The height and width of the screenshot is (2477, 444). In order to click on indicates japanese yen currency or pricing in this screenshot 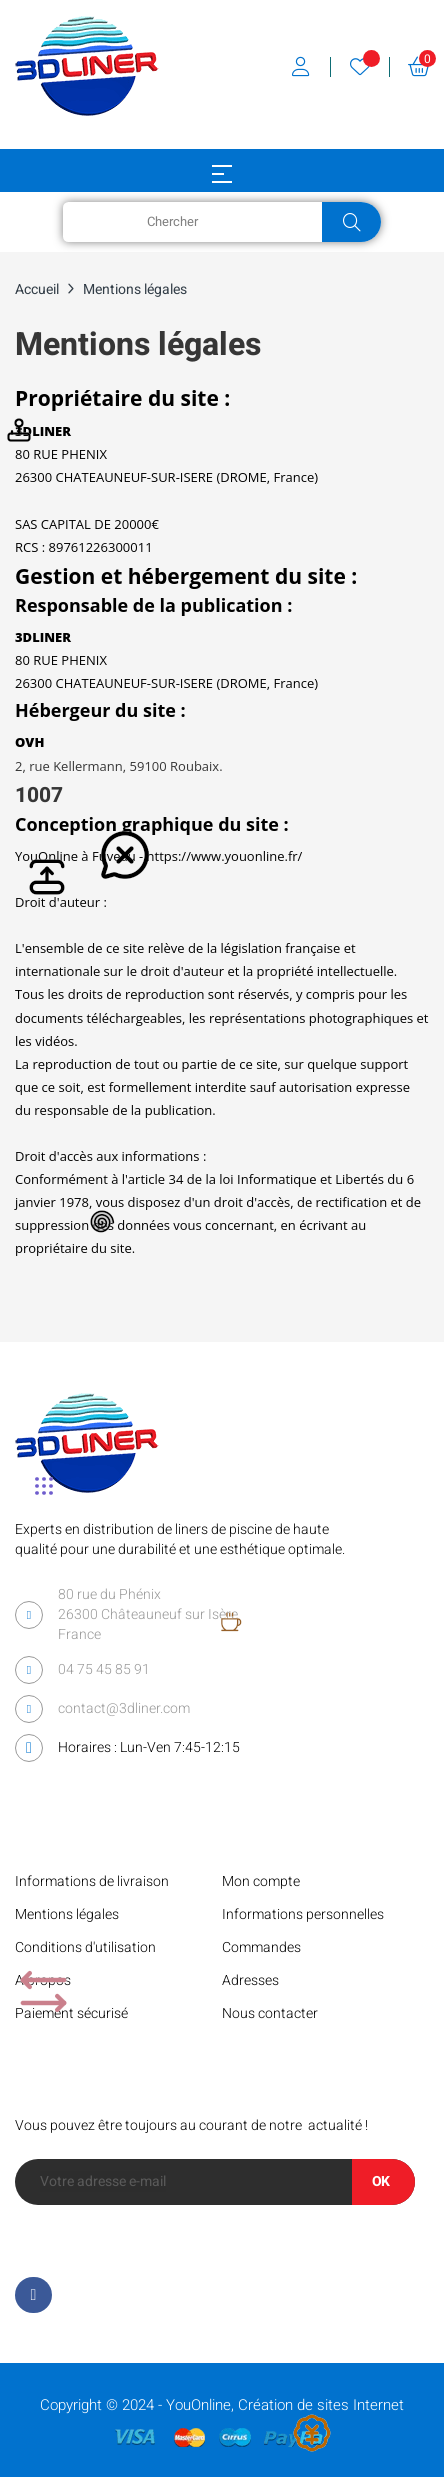, I will do `click(312, 2433)`.